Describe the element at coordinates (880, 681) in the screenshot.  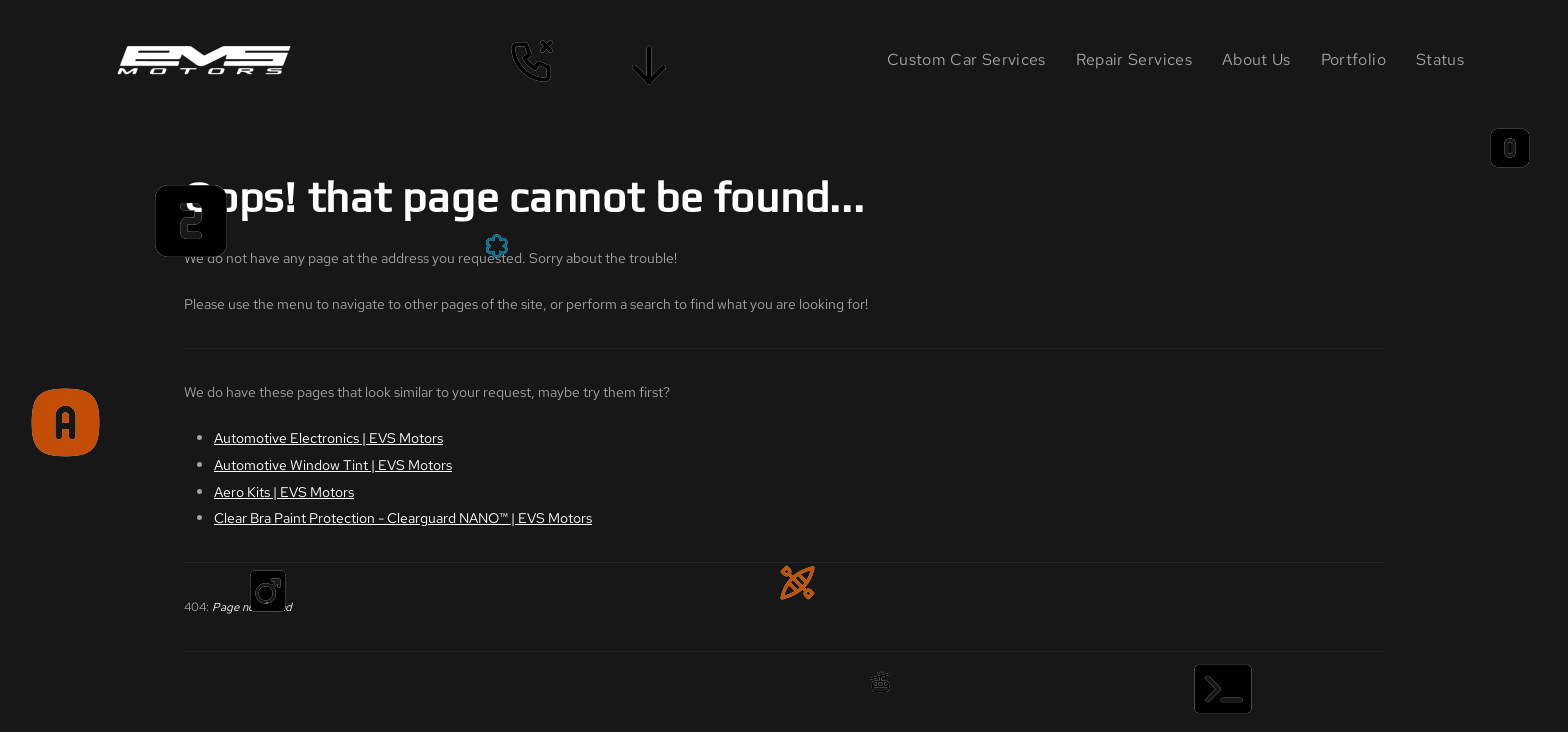
I see `access cable car or gondola transit options` at that location.